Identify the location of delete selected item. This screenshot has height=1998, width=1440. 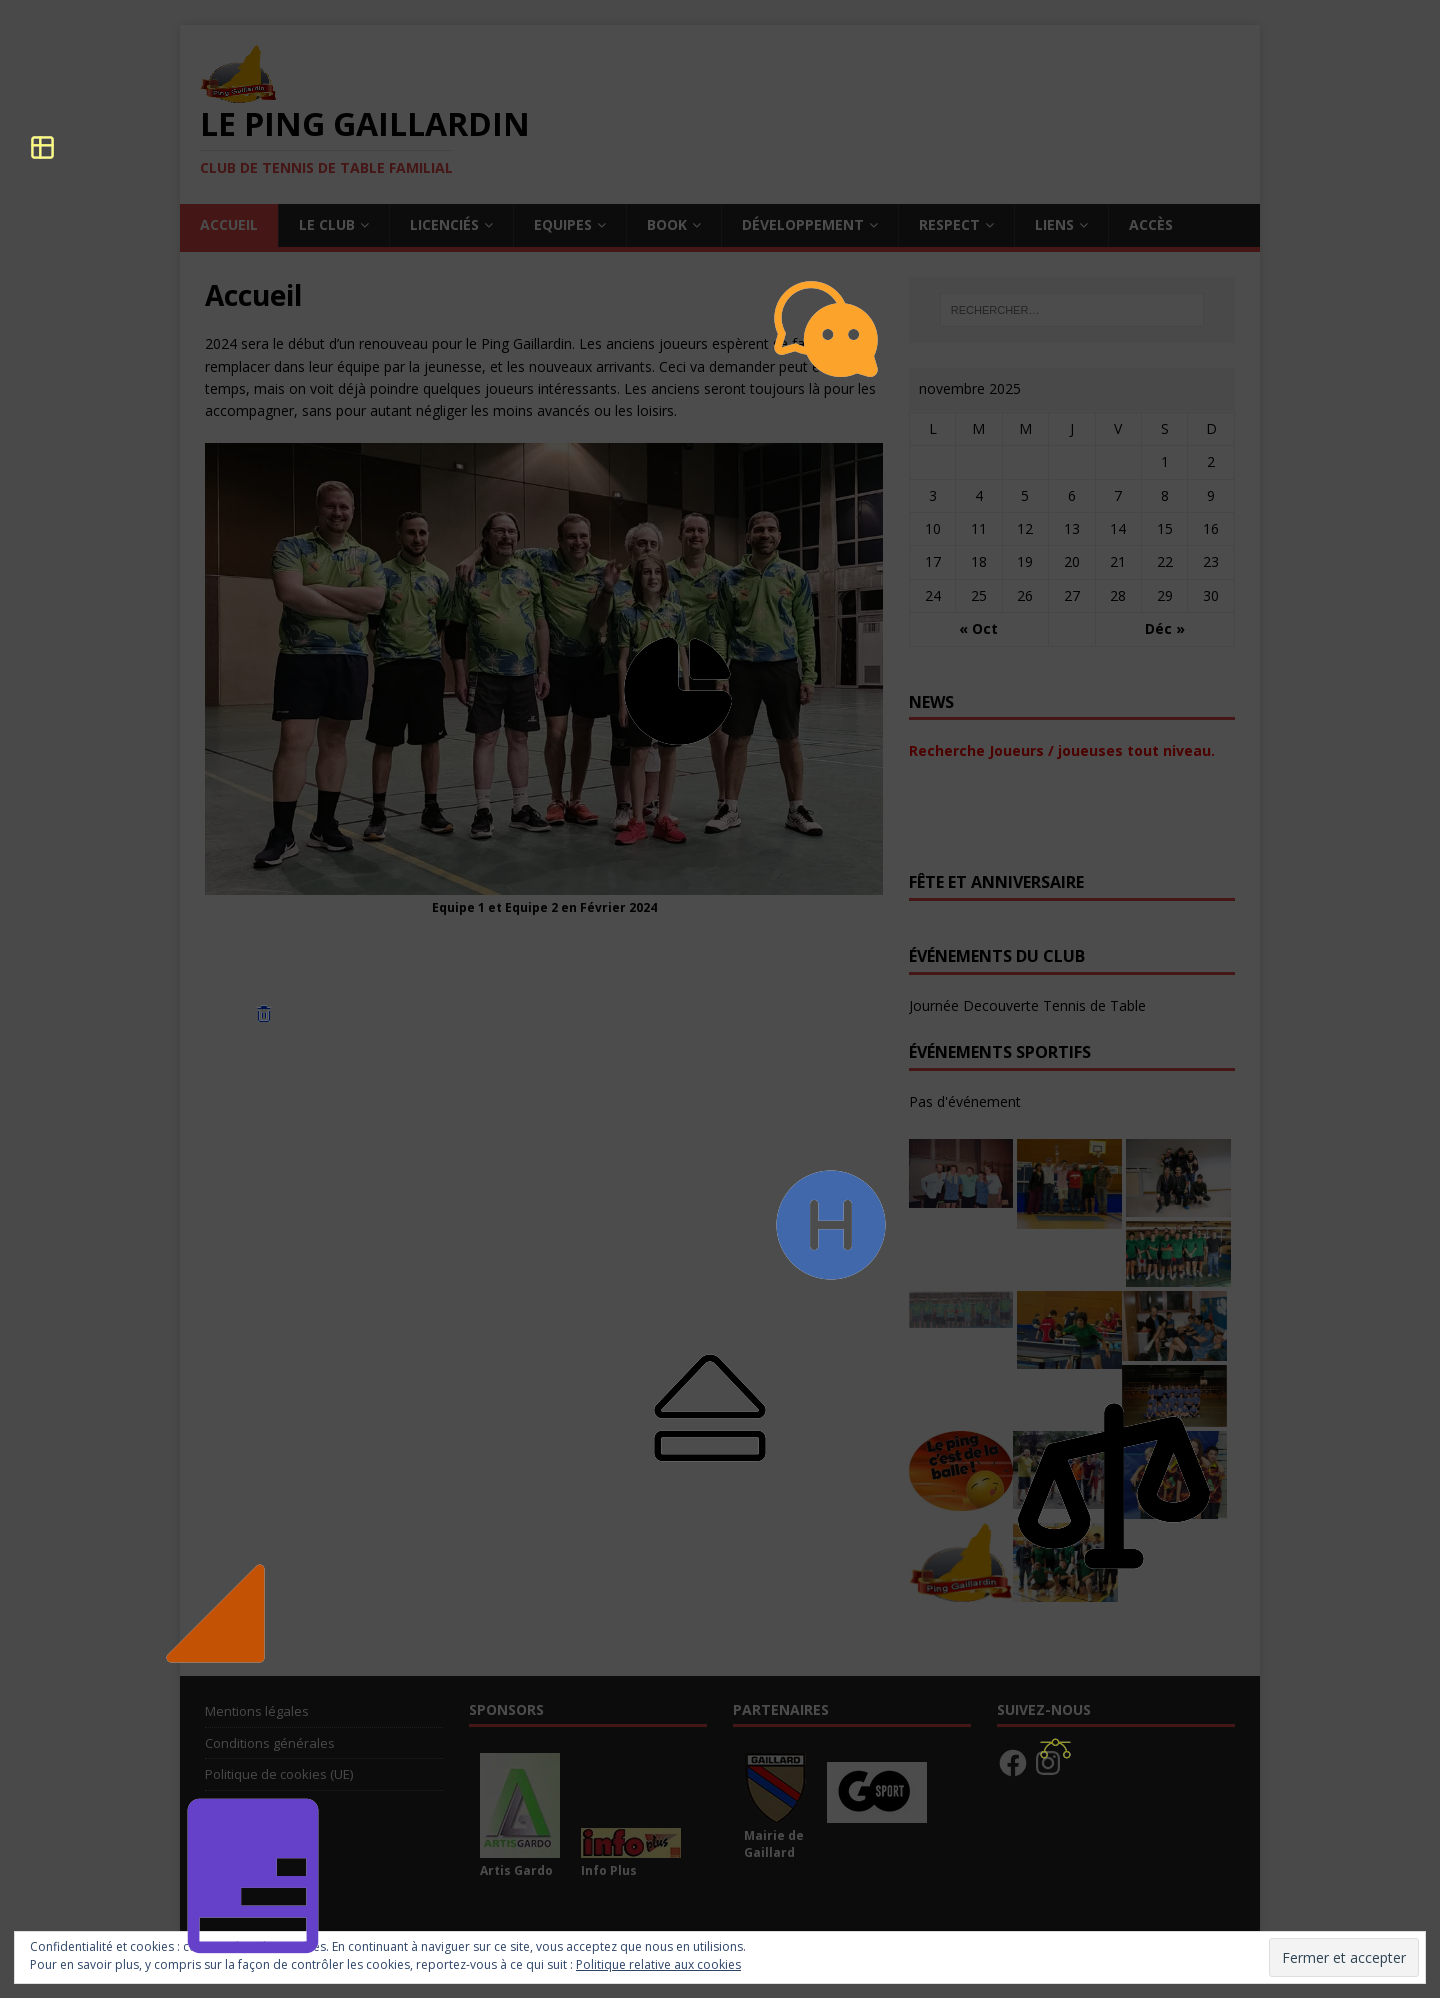
(264, 1014).